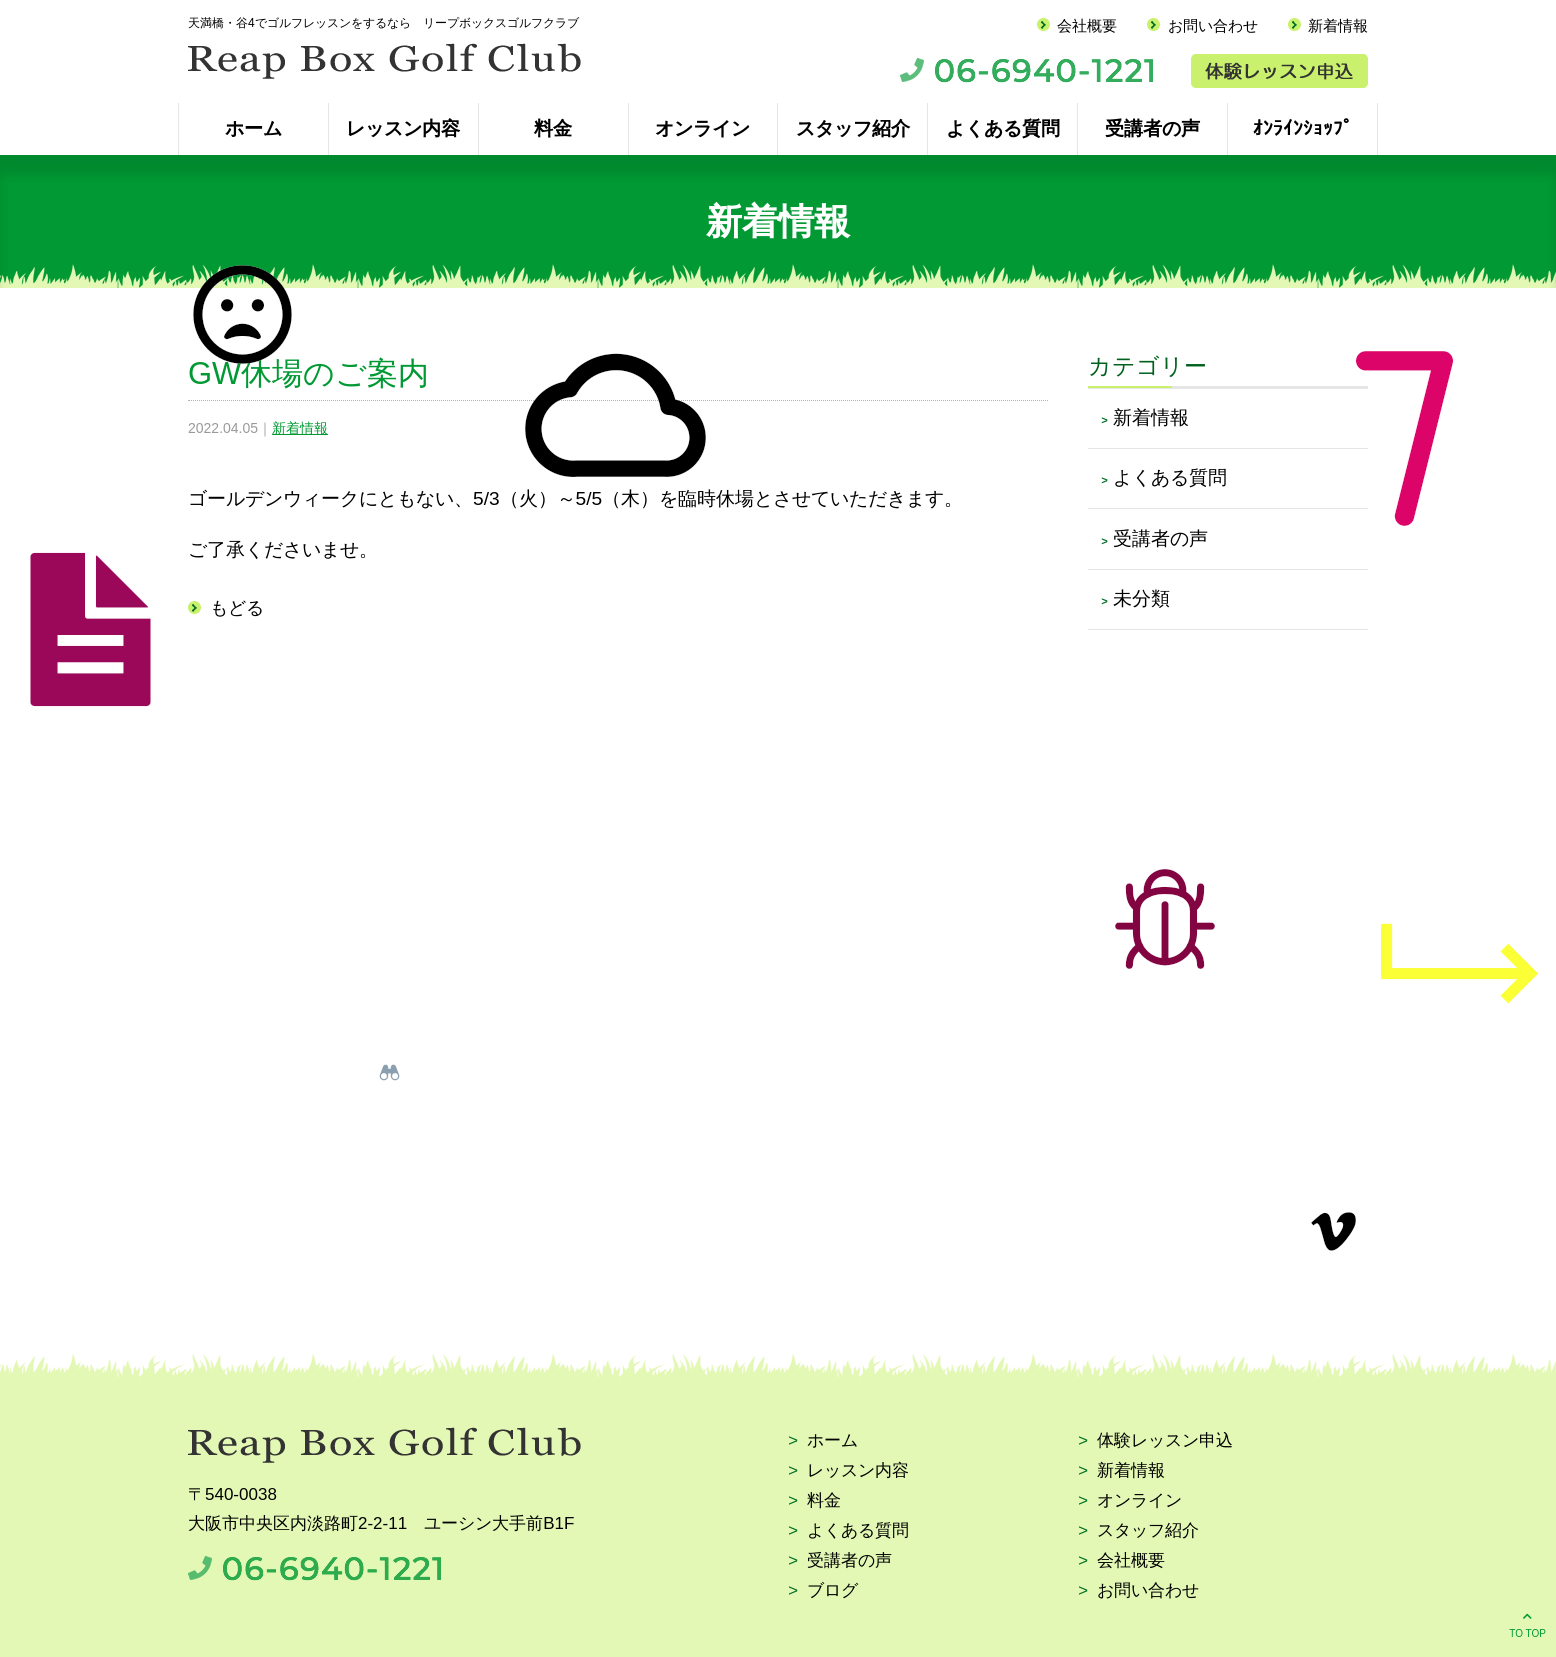 The image size is (1556, 1657). What do you see at coordinates (389, 1072) in the screenshot?
I see `search or explore content` at bounding box center [389, 1072].